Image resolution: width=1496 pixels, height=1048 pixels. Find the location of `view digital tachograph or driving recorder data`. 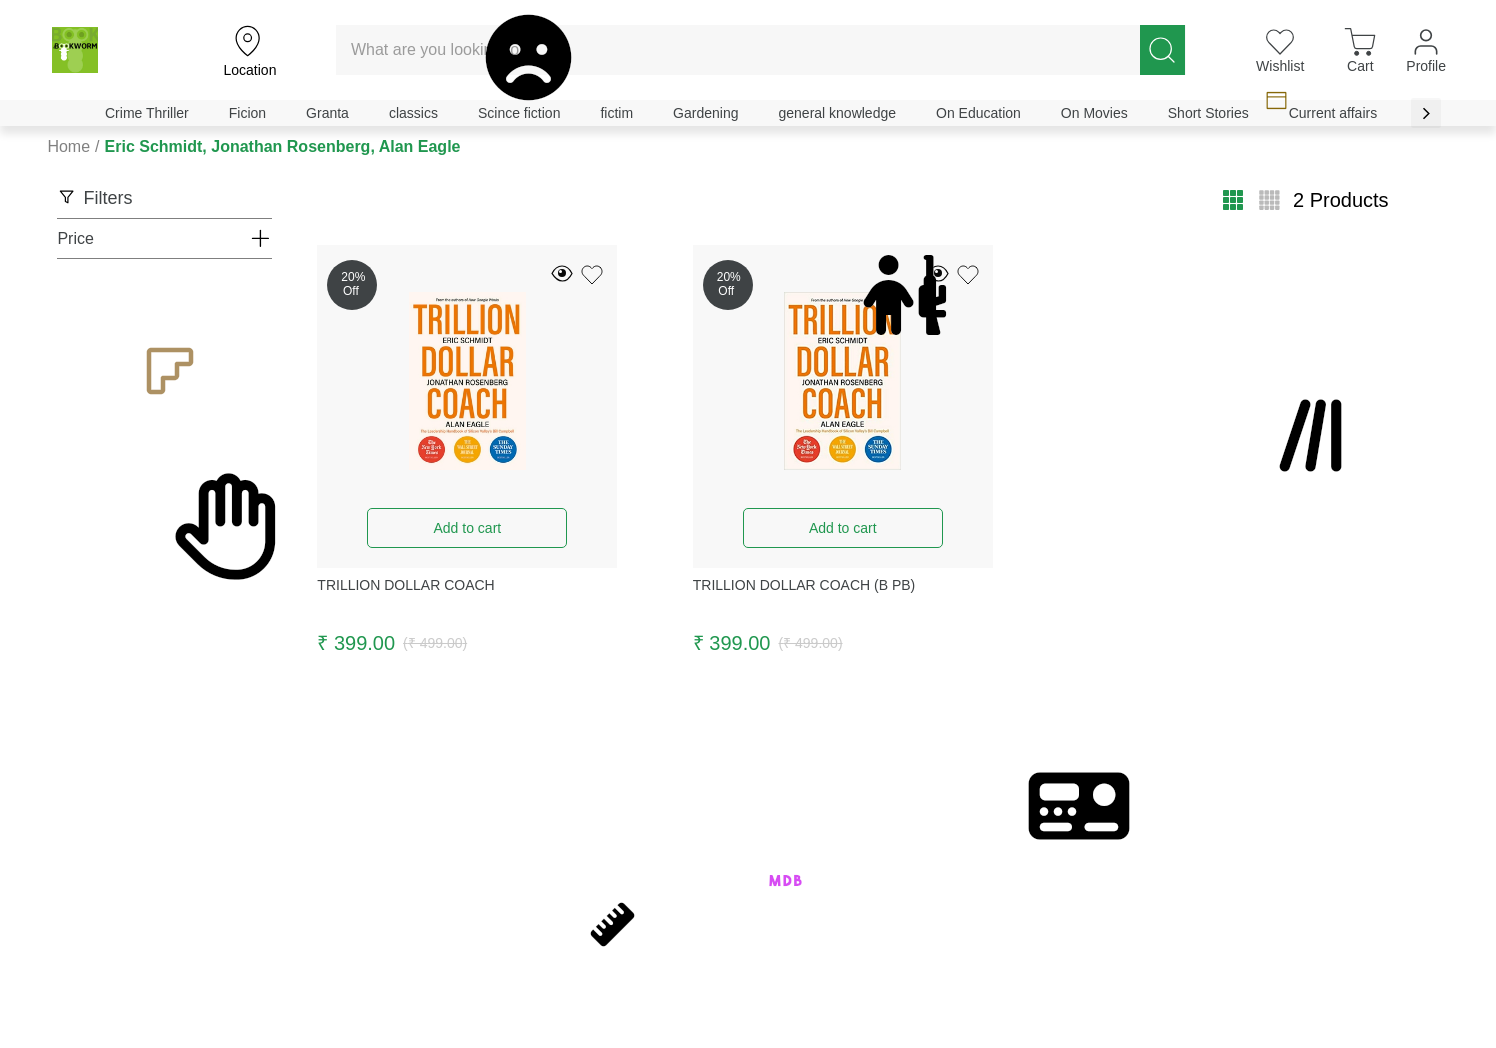

view digital tachograph or driving recorder data is located at coordinates (1079, 806).